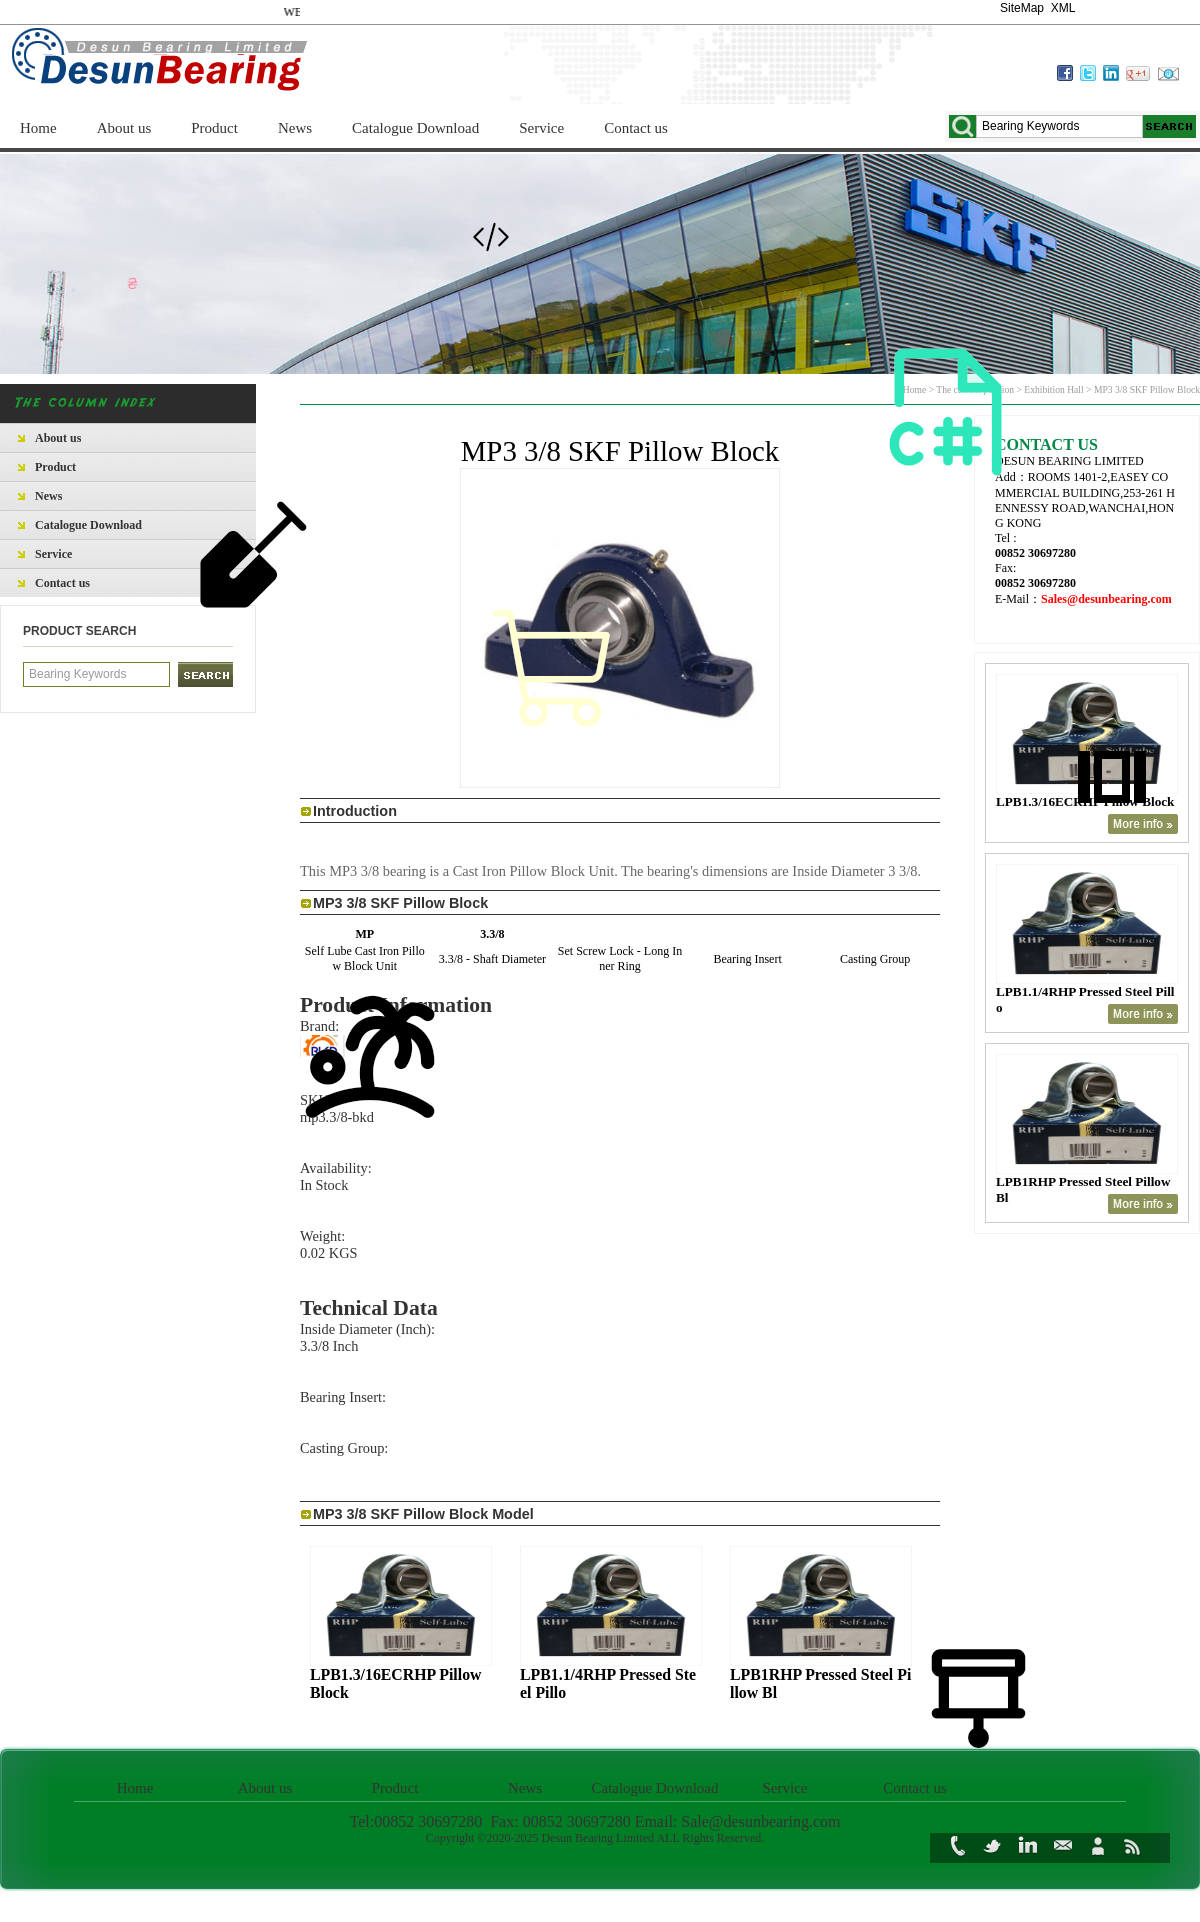  I want to click on start a presentation or slideshow, so click(978, 1692).